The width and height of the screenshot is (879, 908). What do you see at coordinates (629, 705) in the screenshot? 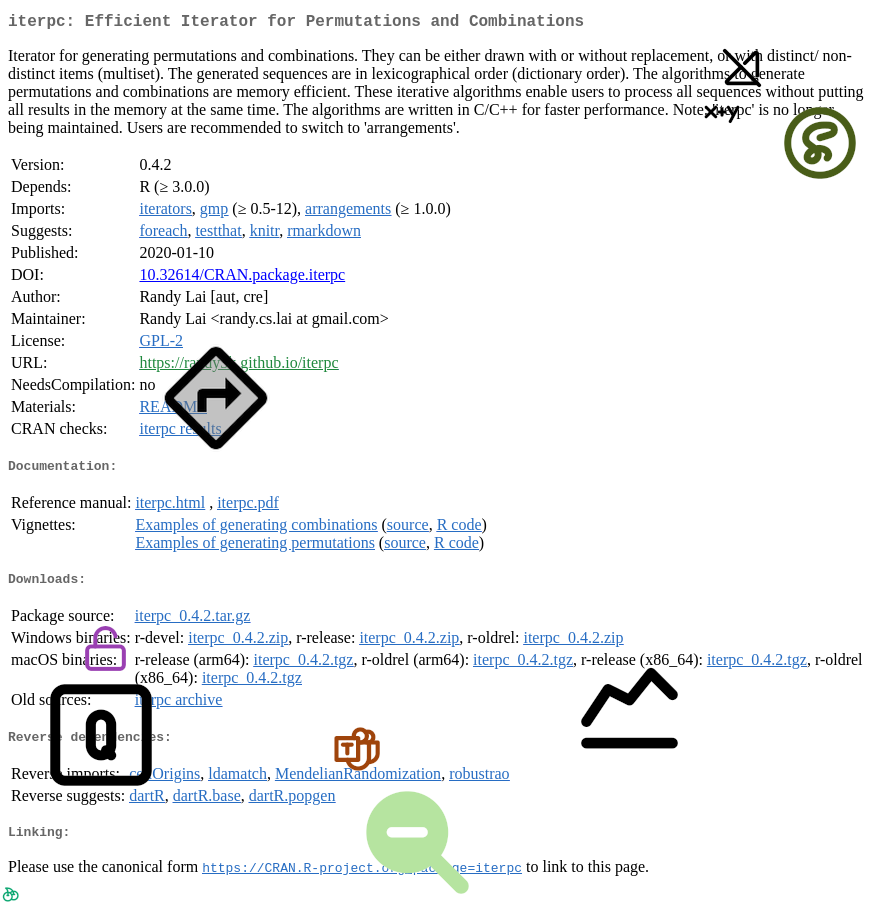
I see `view analytics or performance trends` at bounding box center [629, 705].